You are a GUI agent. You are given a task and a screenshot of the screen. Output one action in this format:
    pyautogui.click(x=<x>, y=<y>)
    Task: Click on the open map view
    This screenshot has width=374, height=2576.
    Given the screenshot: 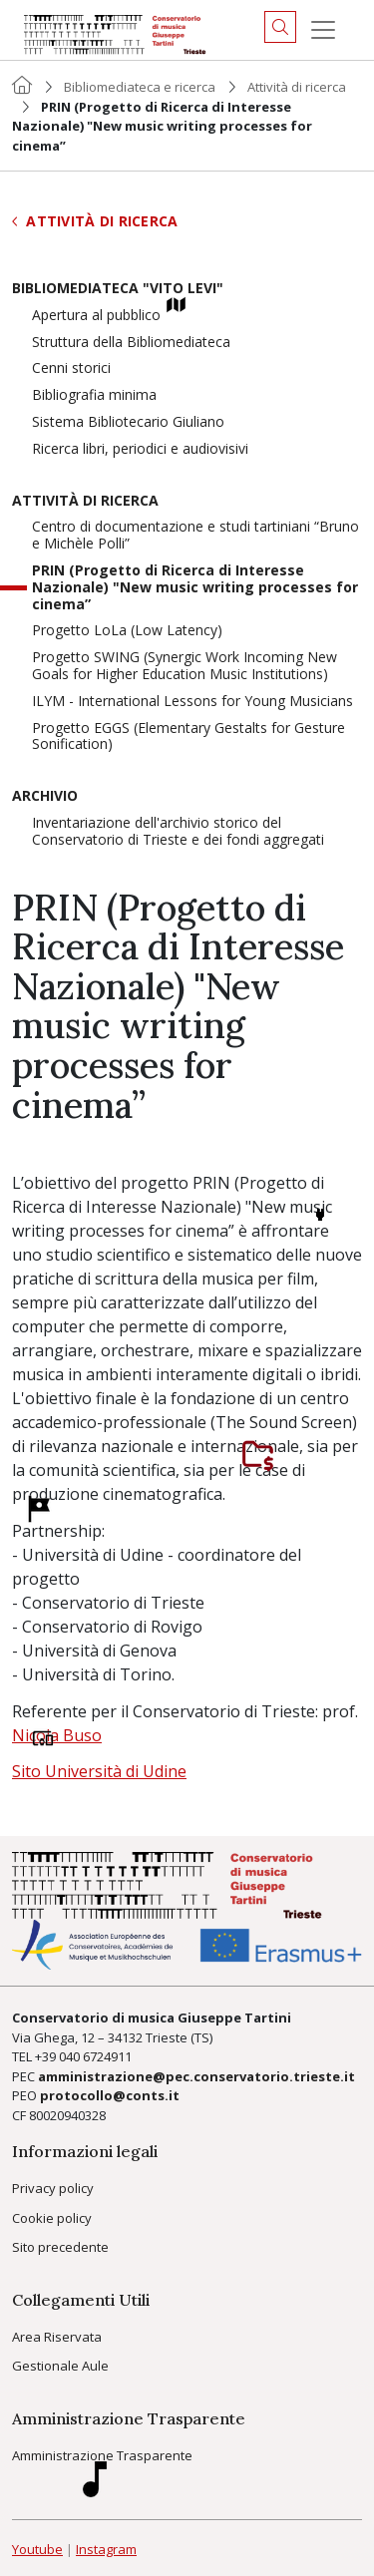 What is the action you would take?
    pyautogui.click(x=176, y=304)
    